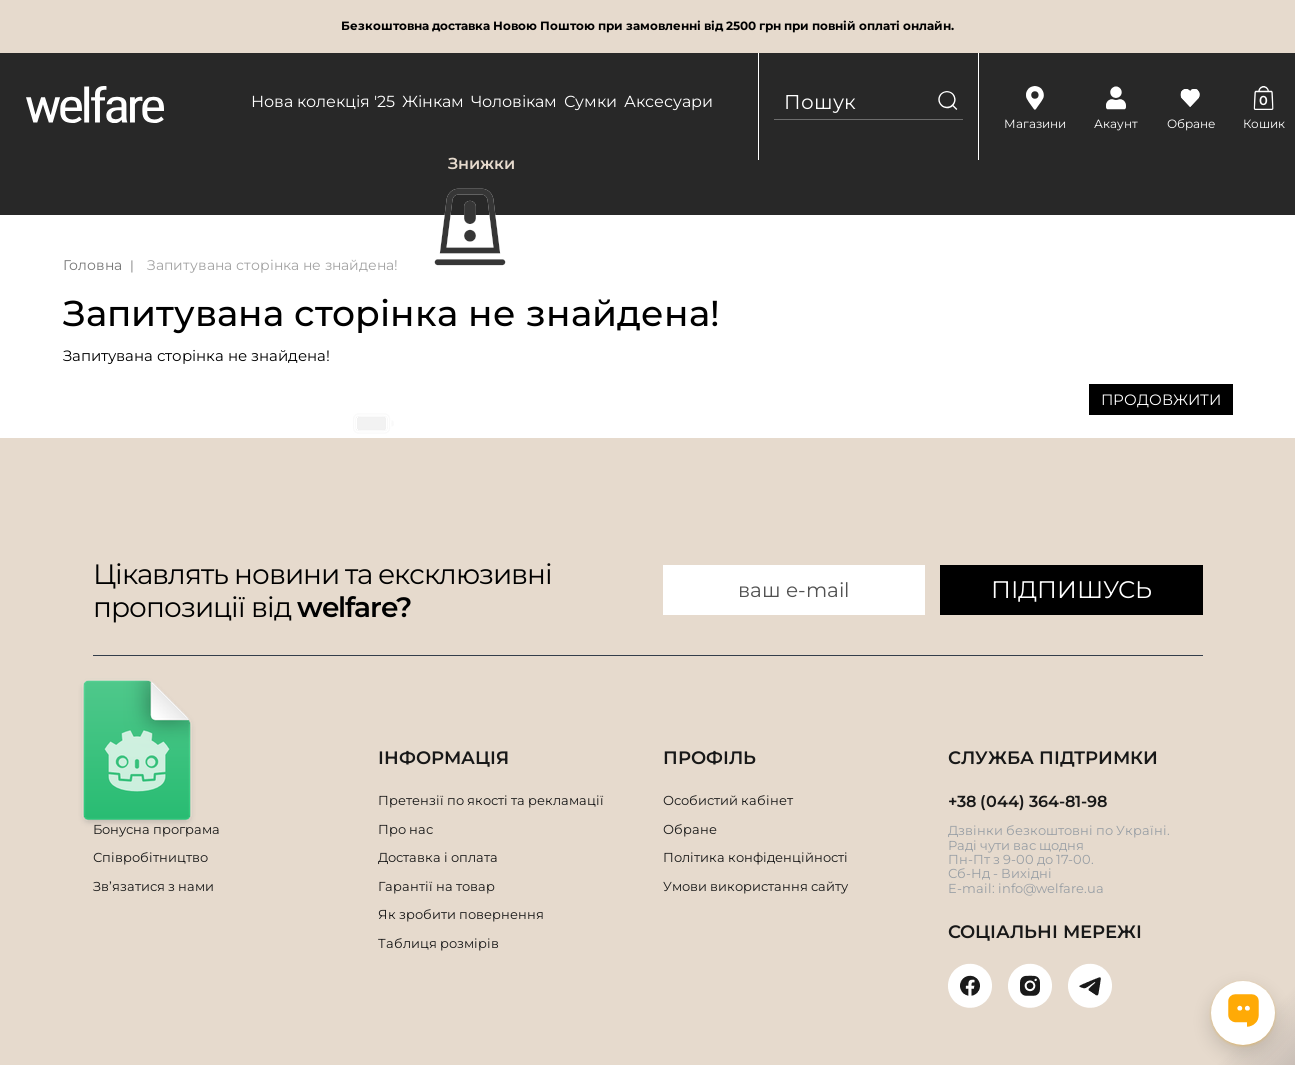  Describe the element at coordinates (137, 753) in the screenshot. I see `a godot shader file` at that location.